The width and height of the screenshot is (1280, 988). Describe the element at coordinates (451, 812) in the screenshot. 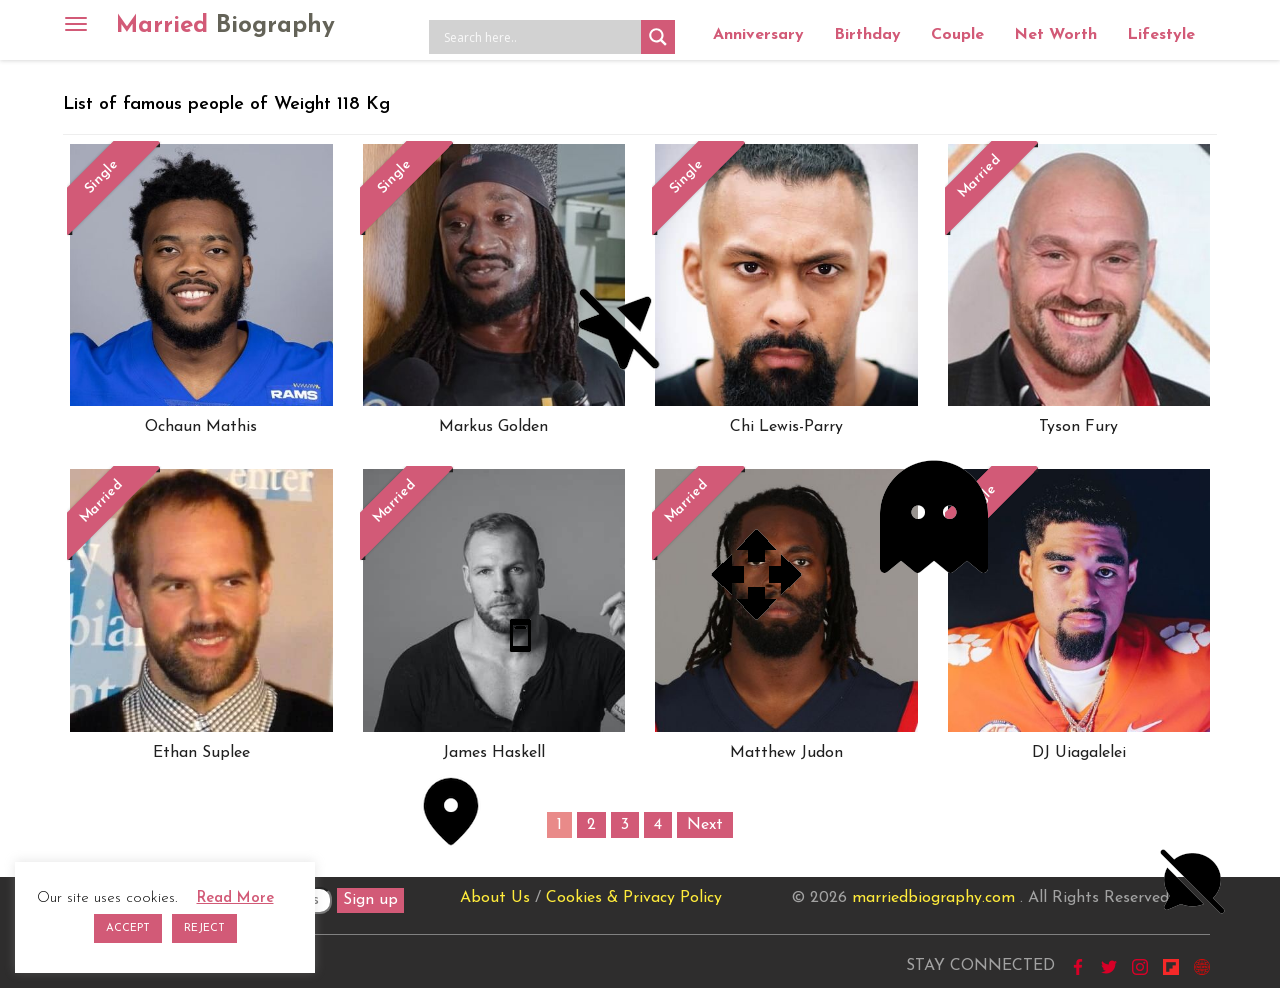

I see `view or set a location on the map` at that location.